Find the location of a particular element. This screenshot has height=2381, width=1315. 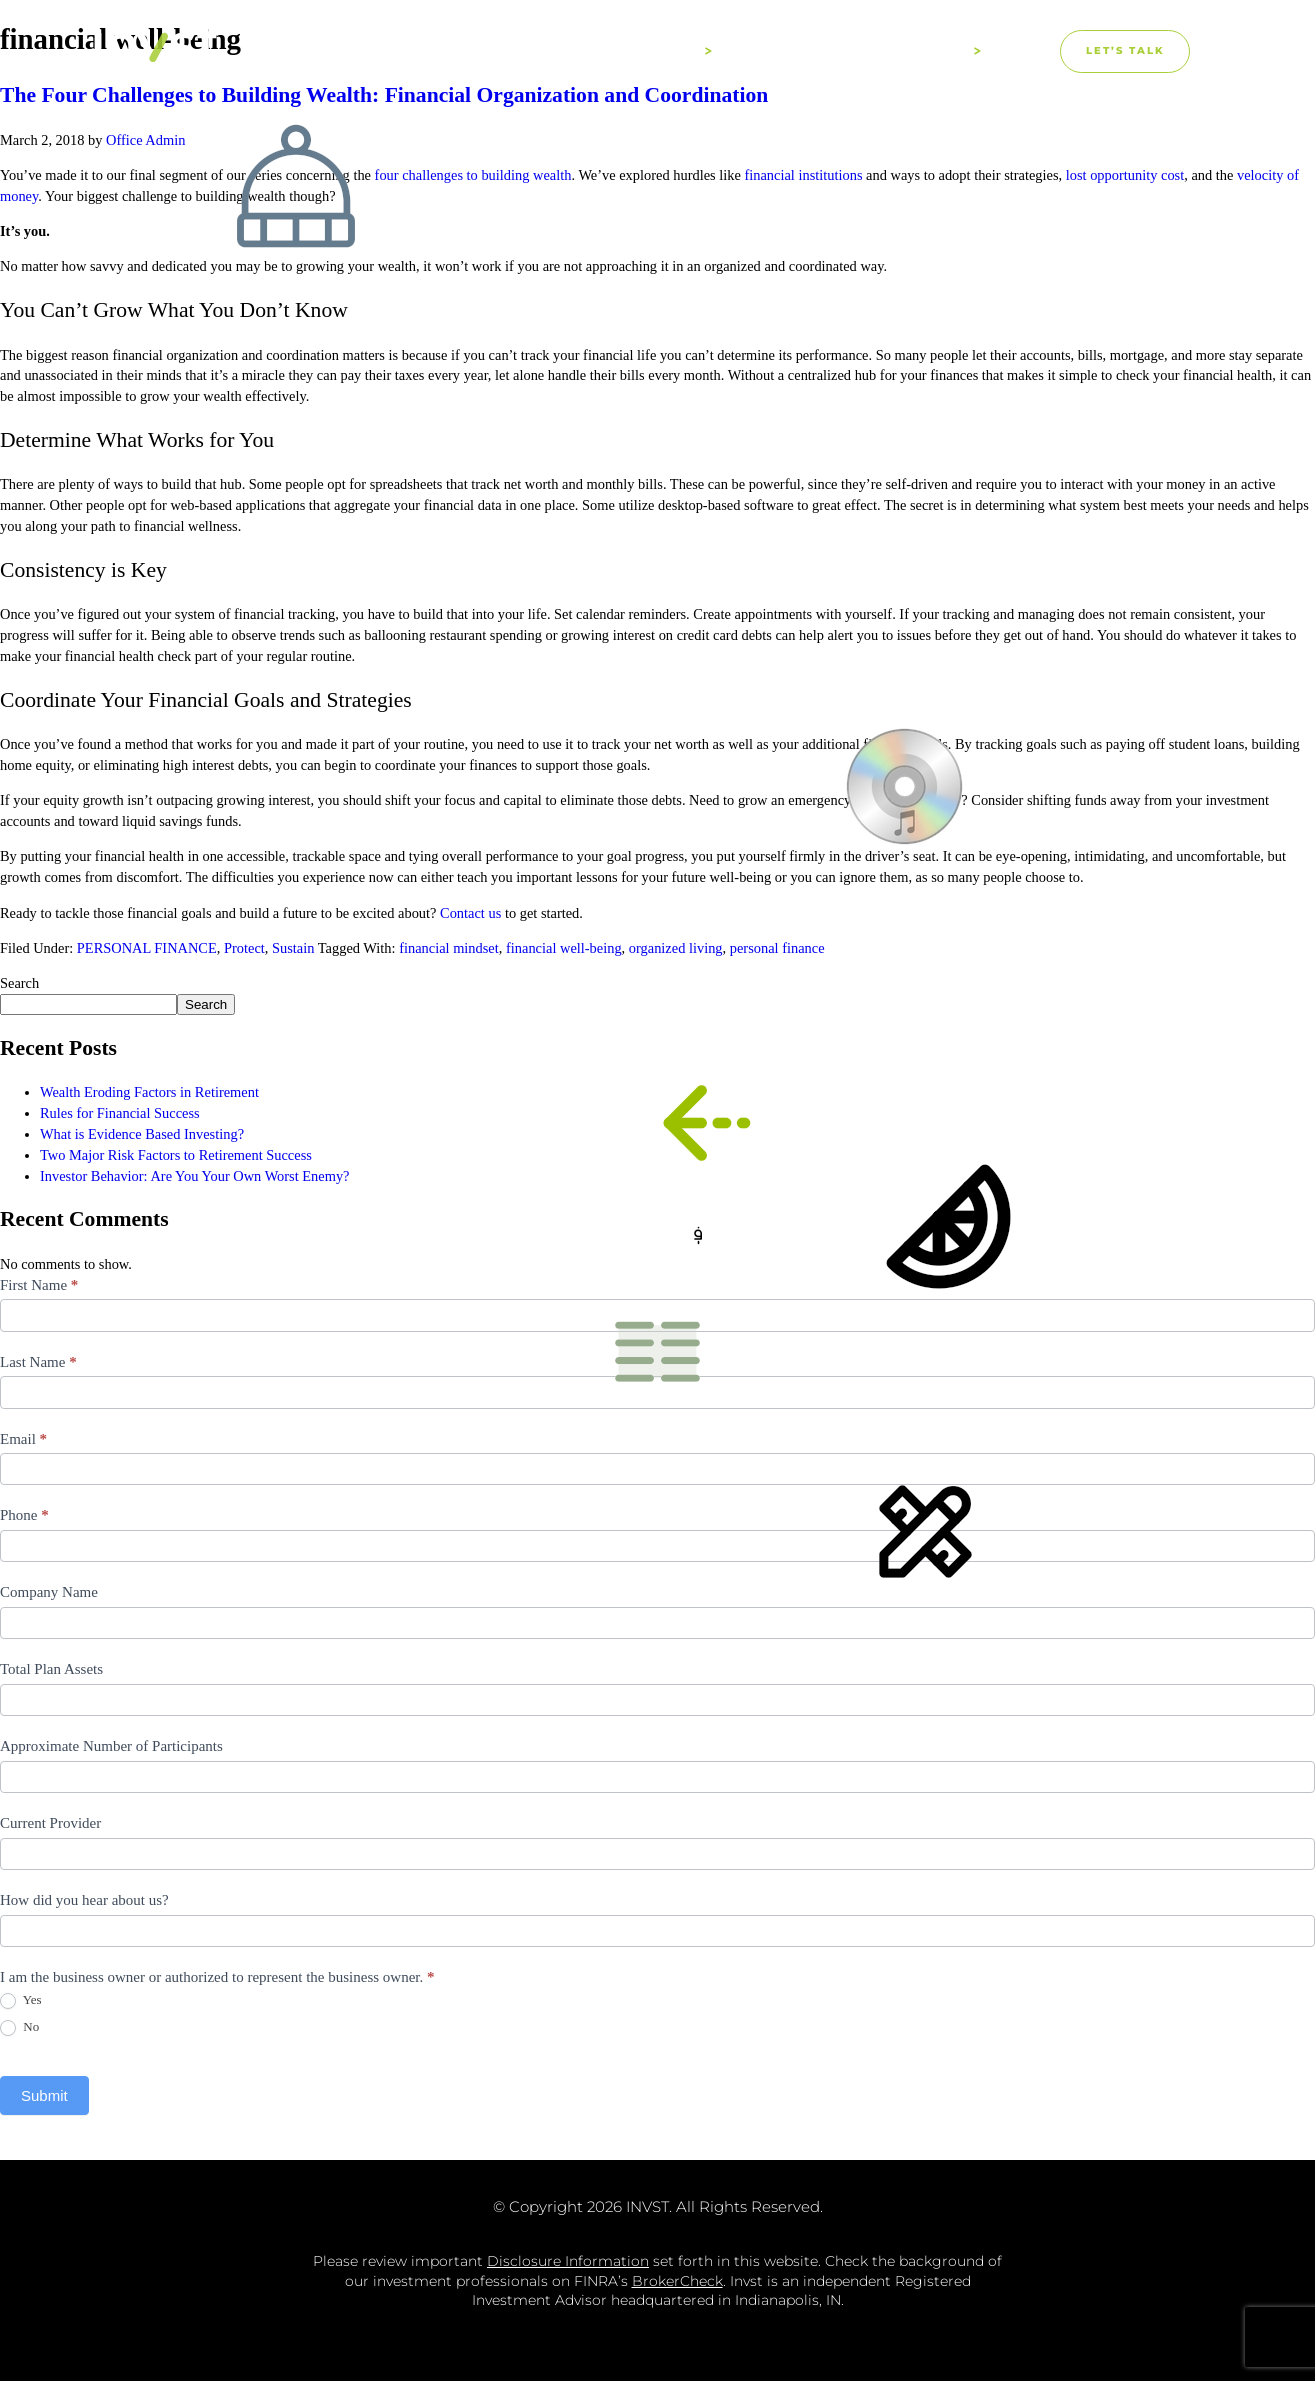

browse winter apparel or accessories is located at coordinates (296, 193).